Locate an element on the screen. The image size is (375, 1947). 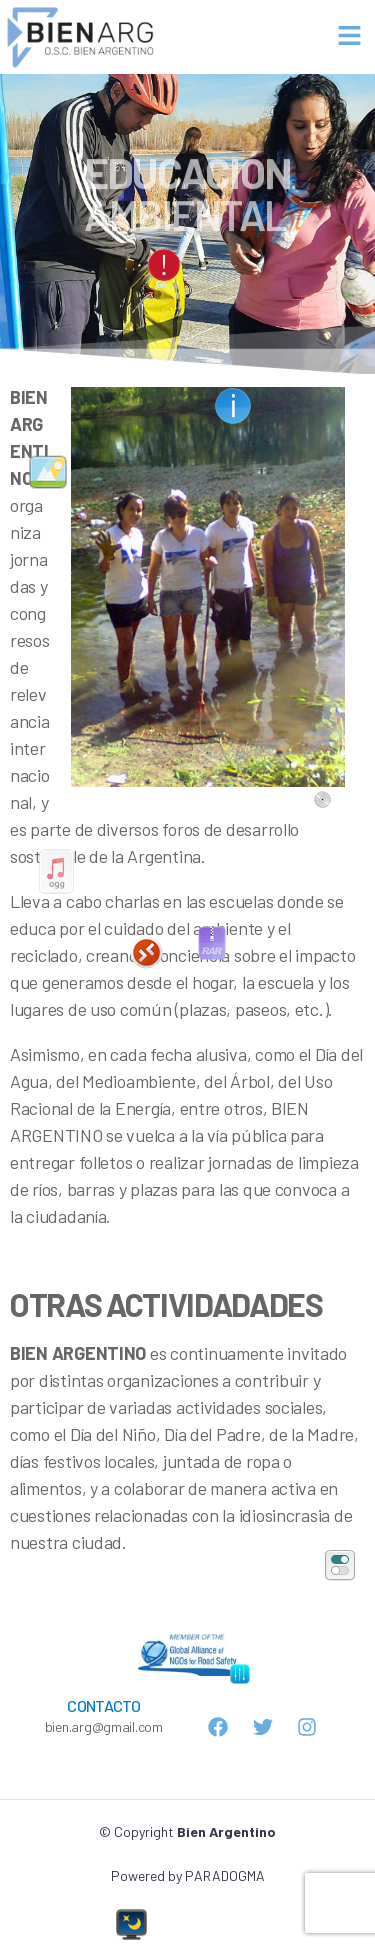
open unity tweak tool settings is located at coordinates (340, 1565).